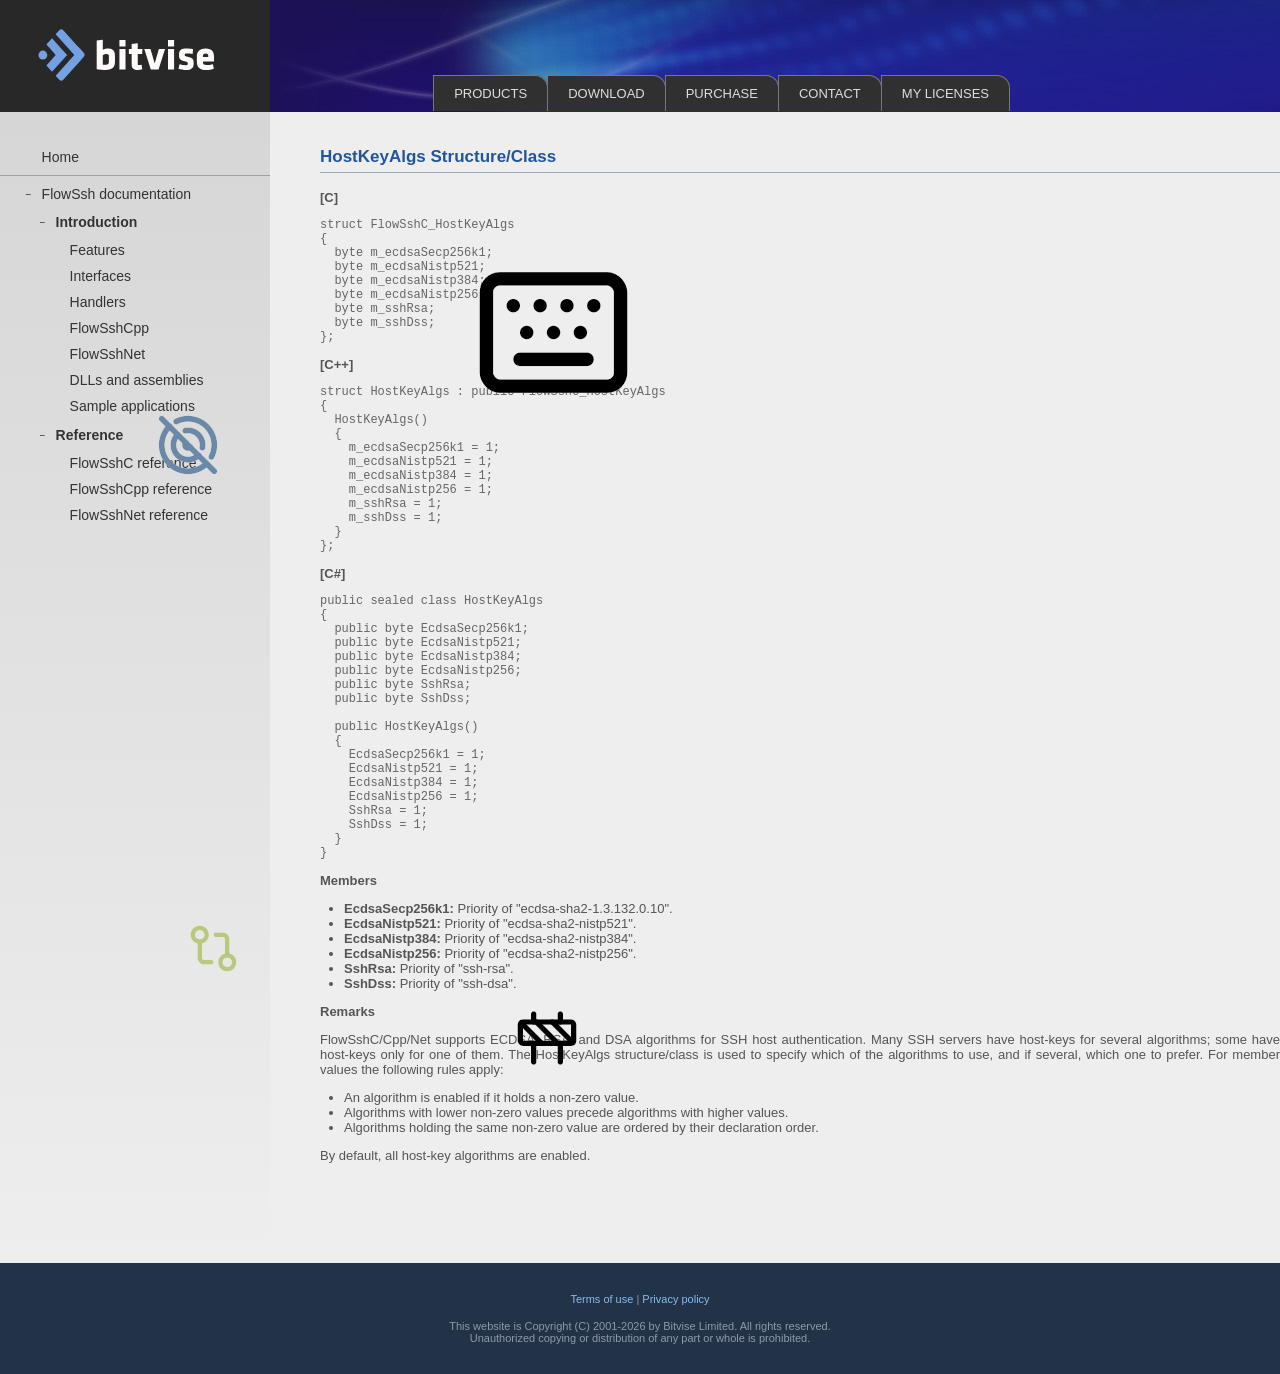 Image resolution: width=1280 pixels, height=1374 pixels. Describe the element at coordinates (547, 1038) in the screenshot. I see `indicates a page or feature under construction` at that location.